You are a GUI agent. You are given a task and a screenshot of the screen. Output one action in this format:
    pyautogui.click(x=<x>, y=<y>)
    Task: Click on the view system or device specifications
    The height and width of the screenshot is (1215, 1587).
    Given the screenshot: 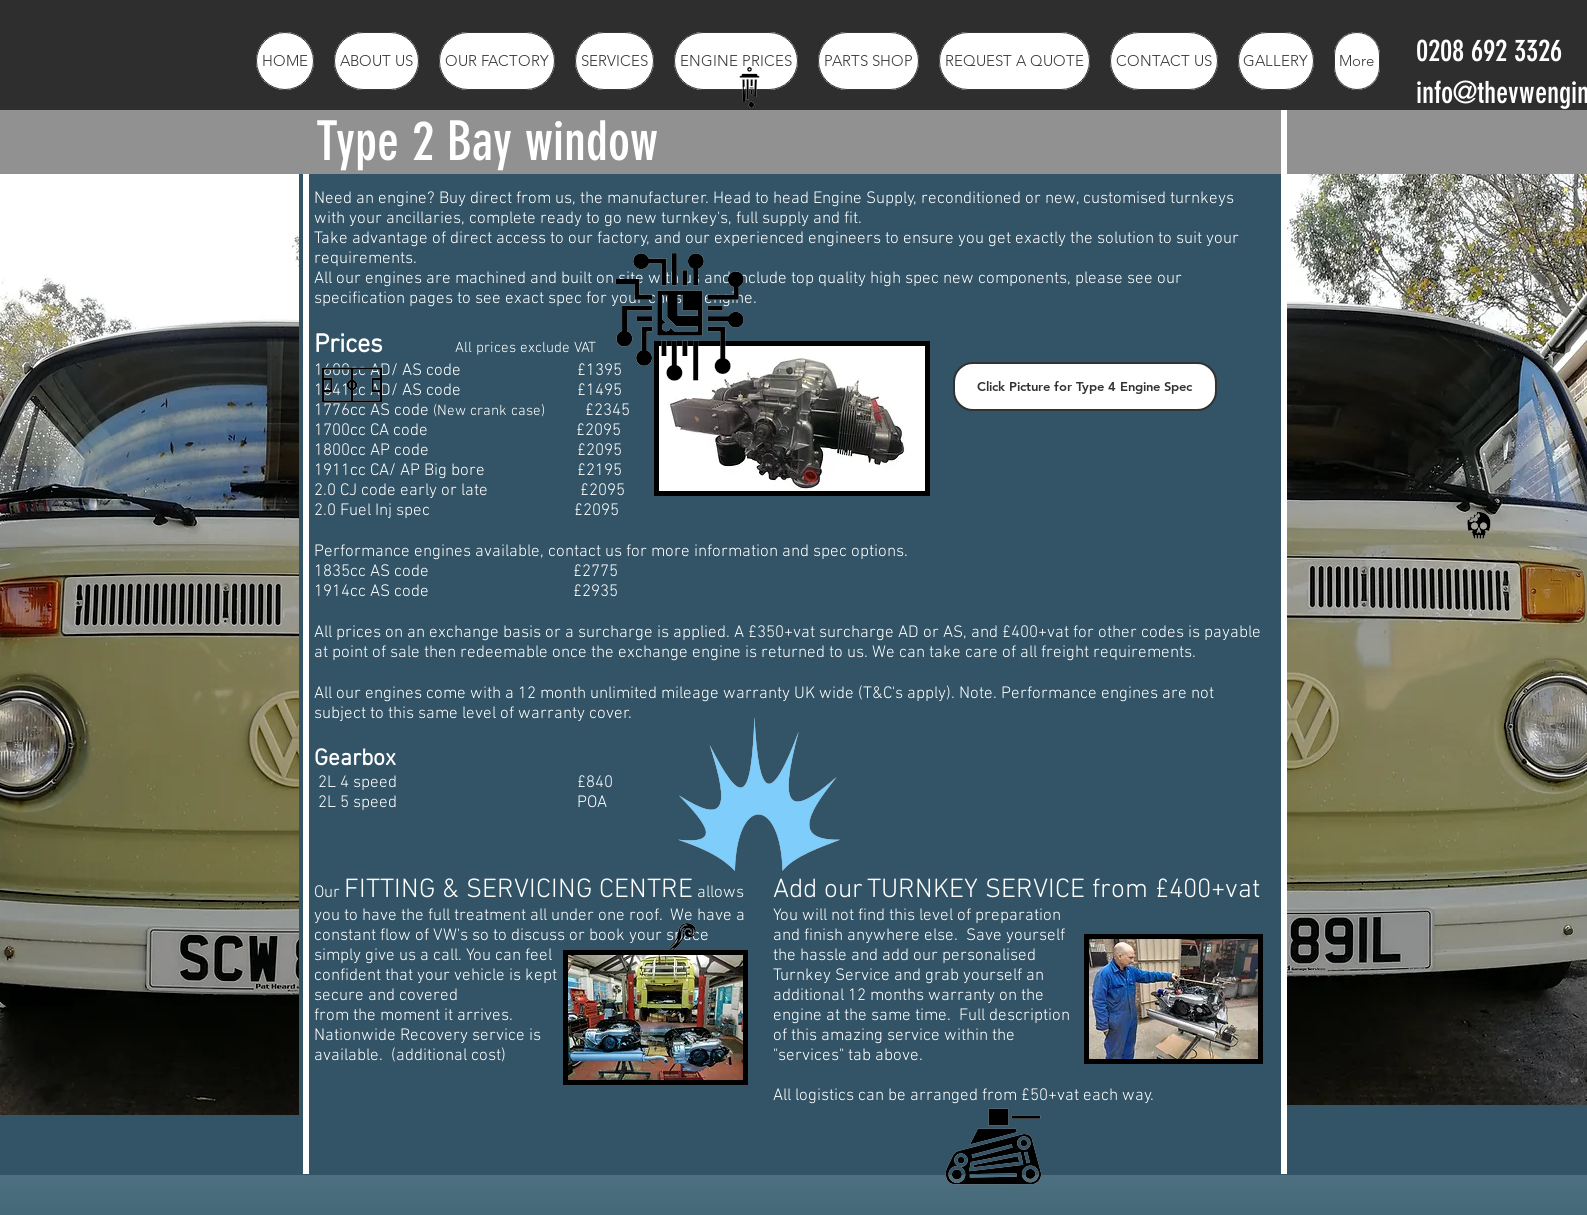 What is the action you would take?
    pyautogui.click(x=679, y=316)
    